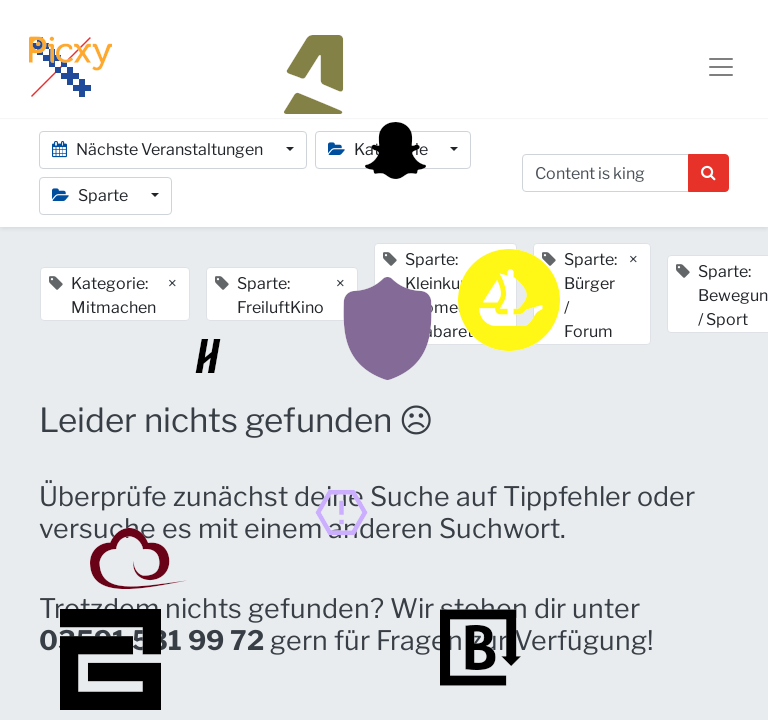 The width and height of the screenshot is (768, 720). What do you see at coordinates (138, 558) in the screenshot?
I see `ethers.js library branding or documentation link` at bounding box center [138, 558].